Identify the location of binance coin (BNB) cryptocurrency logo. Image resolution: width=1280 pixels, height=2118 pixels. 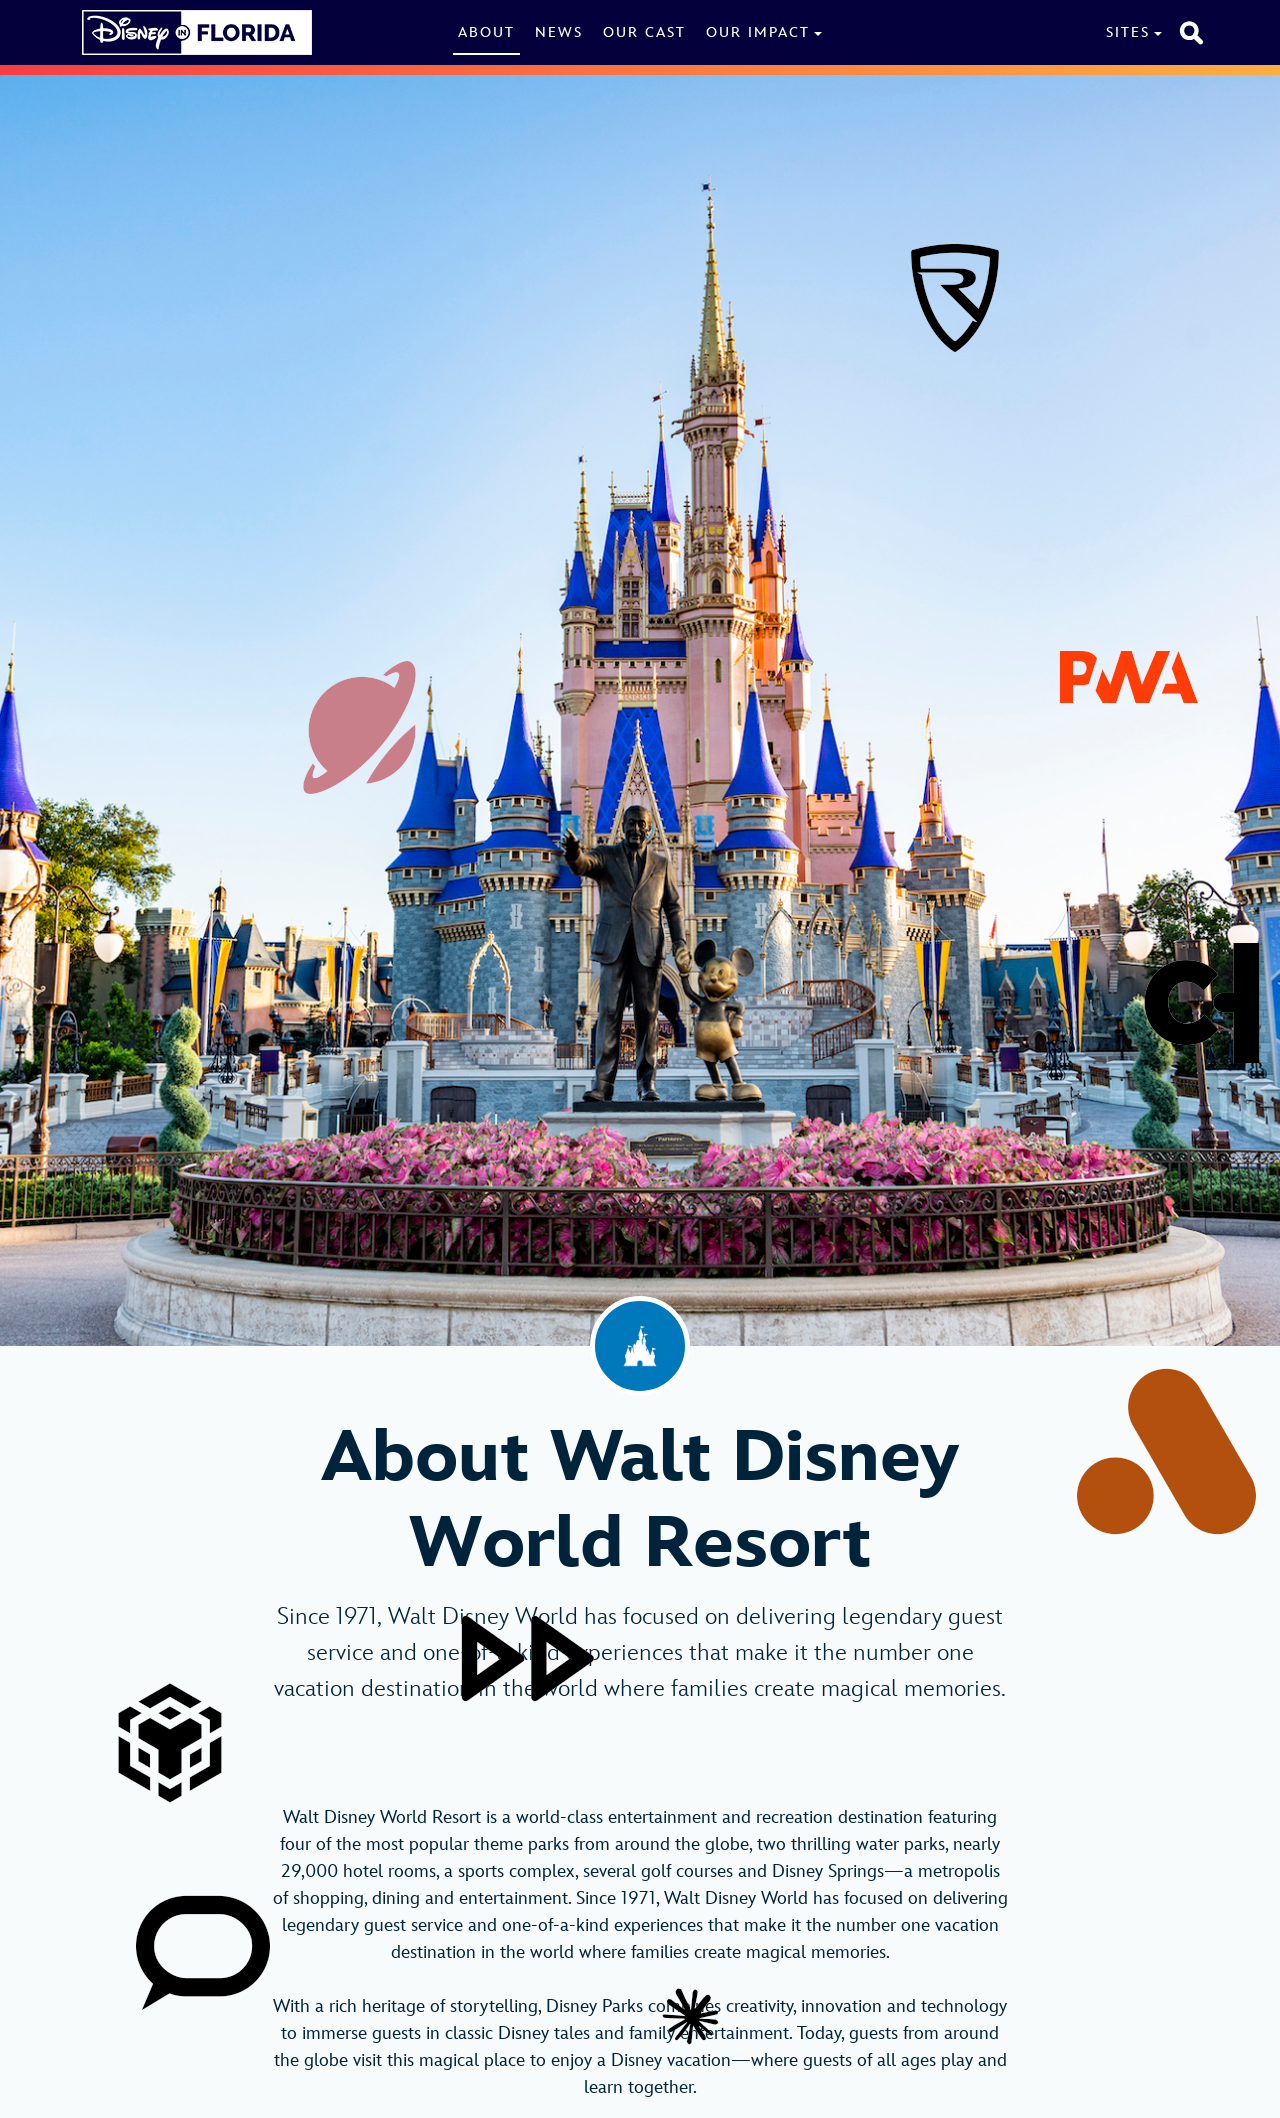
(170, 1743).